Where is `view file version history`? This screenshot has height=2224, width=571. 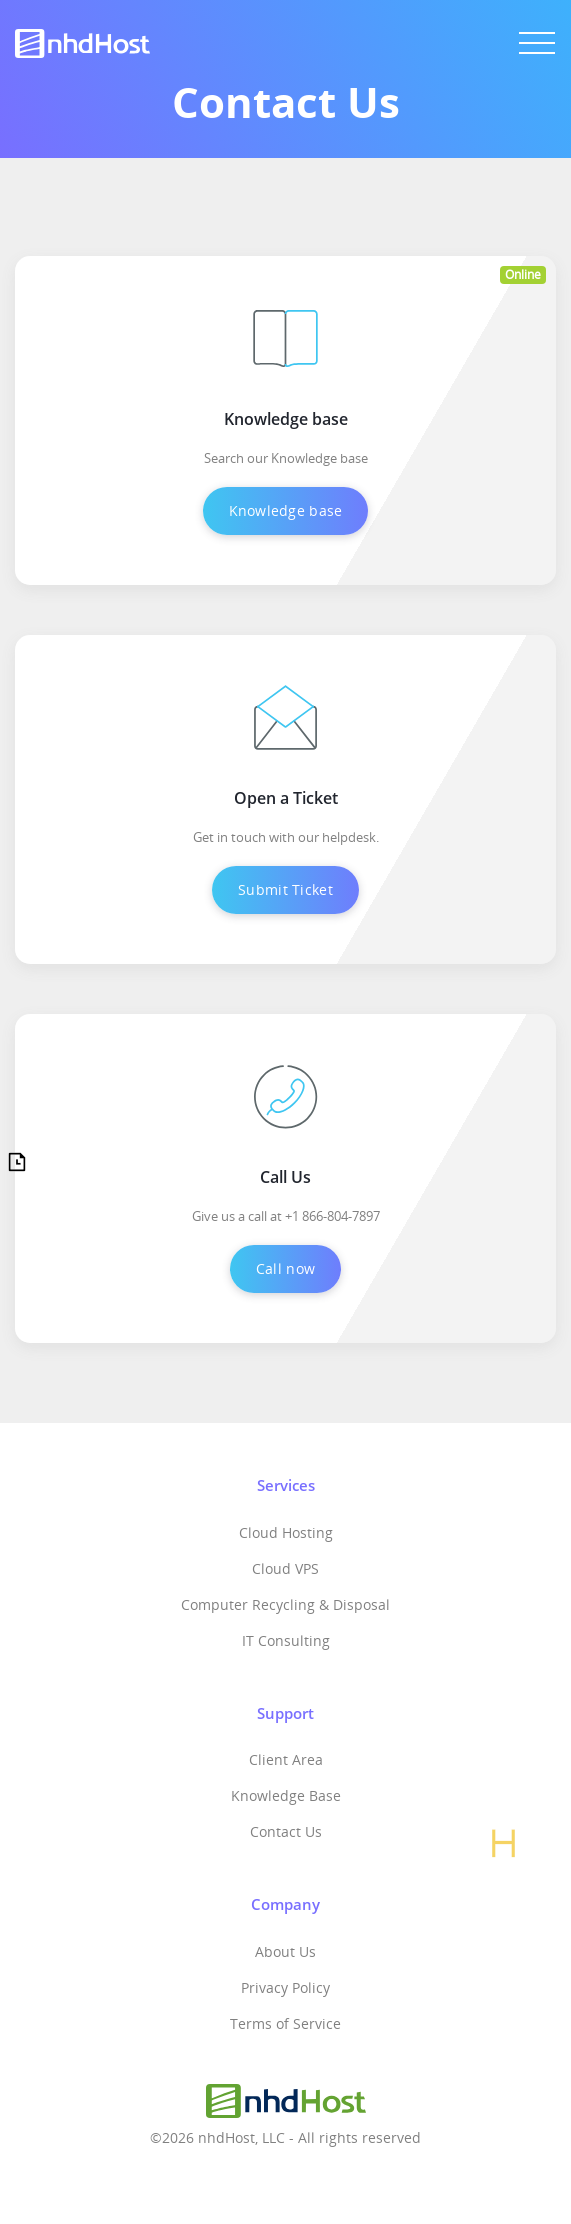
view file version history is located at coordinates (17, 1162).